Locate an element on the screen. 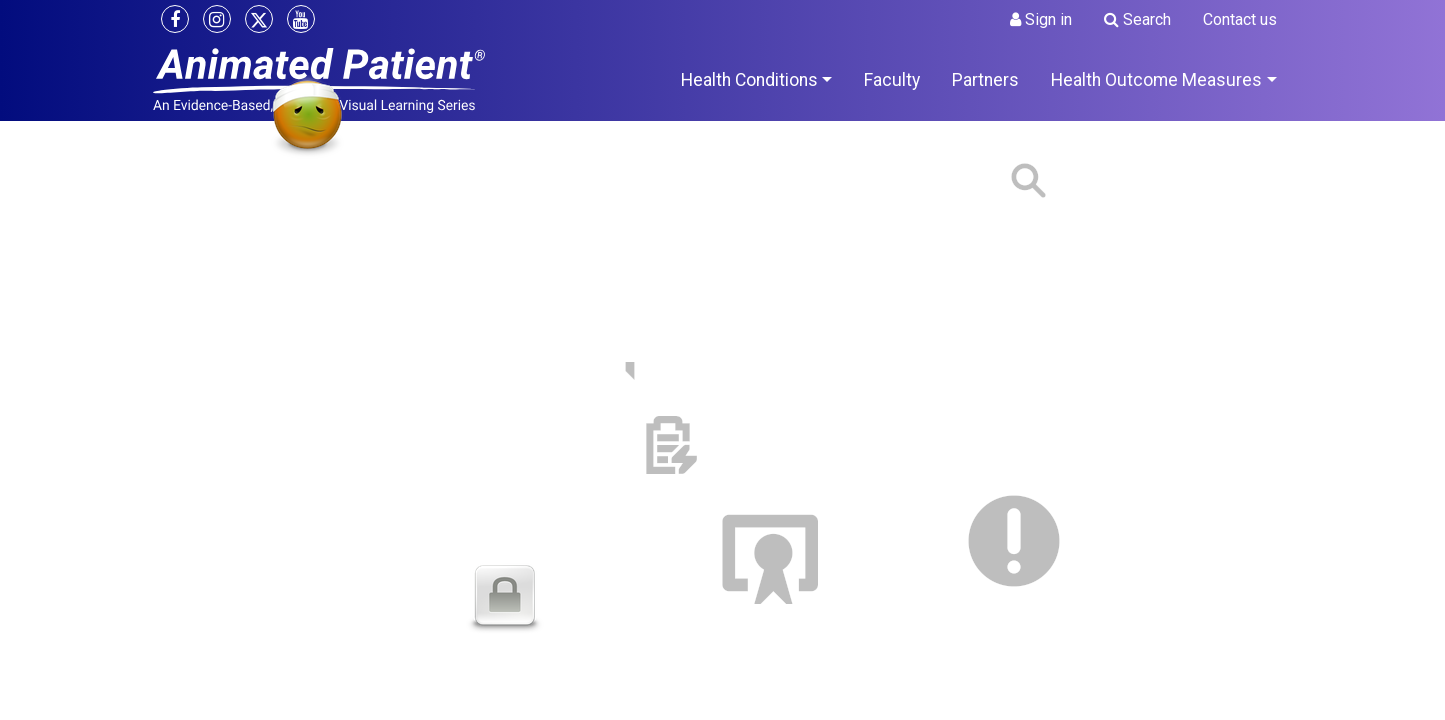  battery fully charged and currently charging is located at coordinates (668, 445).